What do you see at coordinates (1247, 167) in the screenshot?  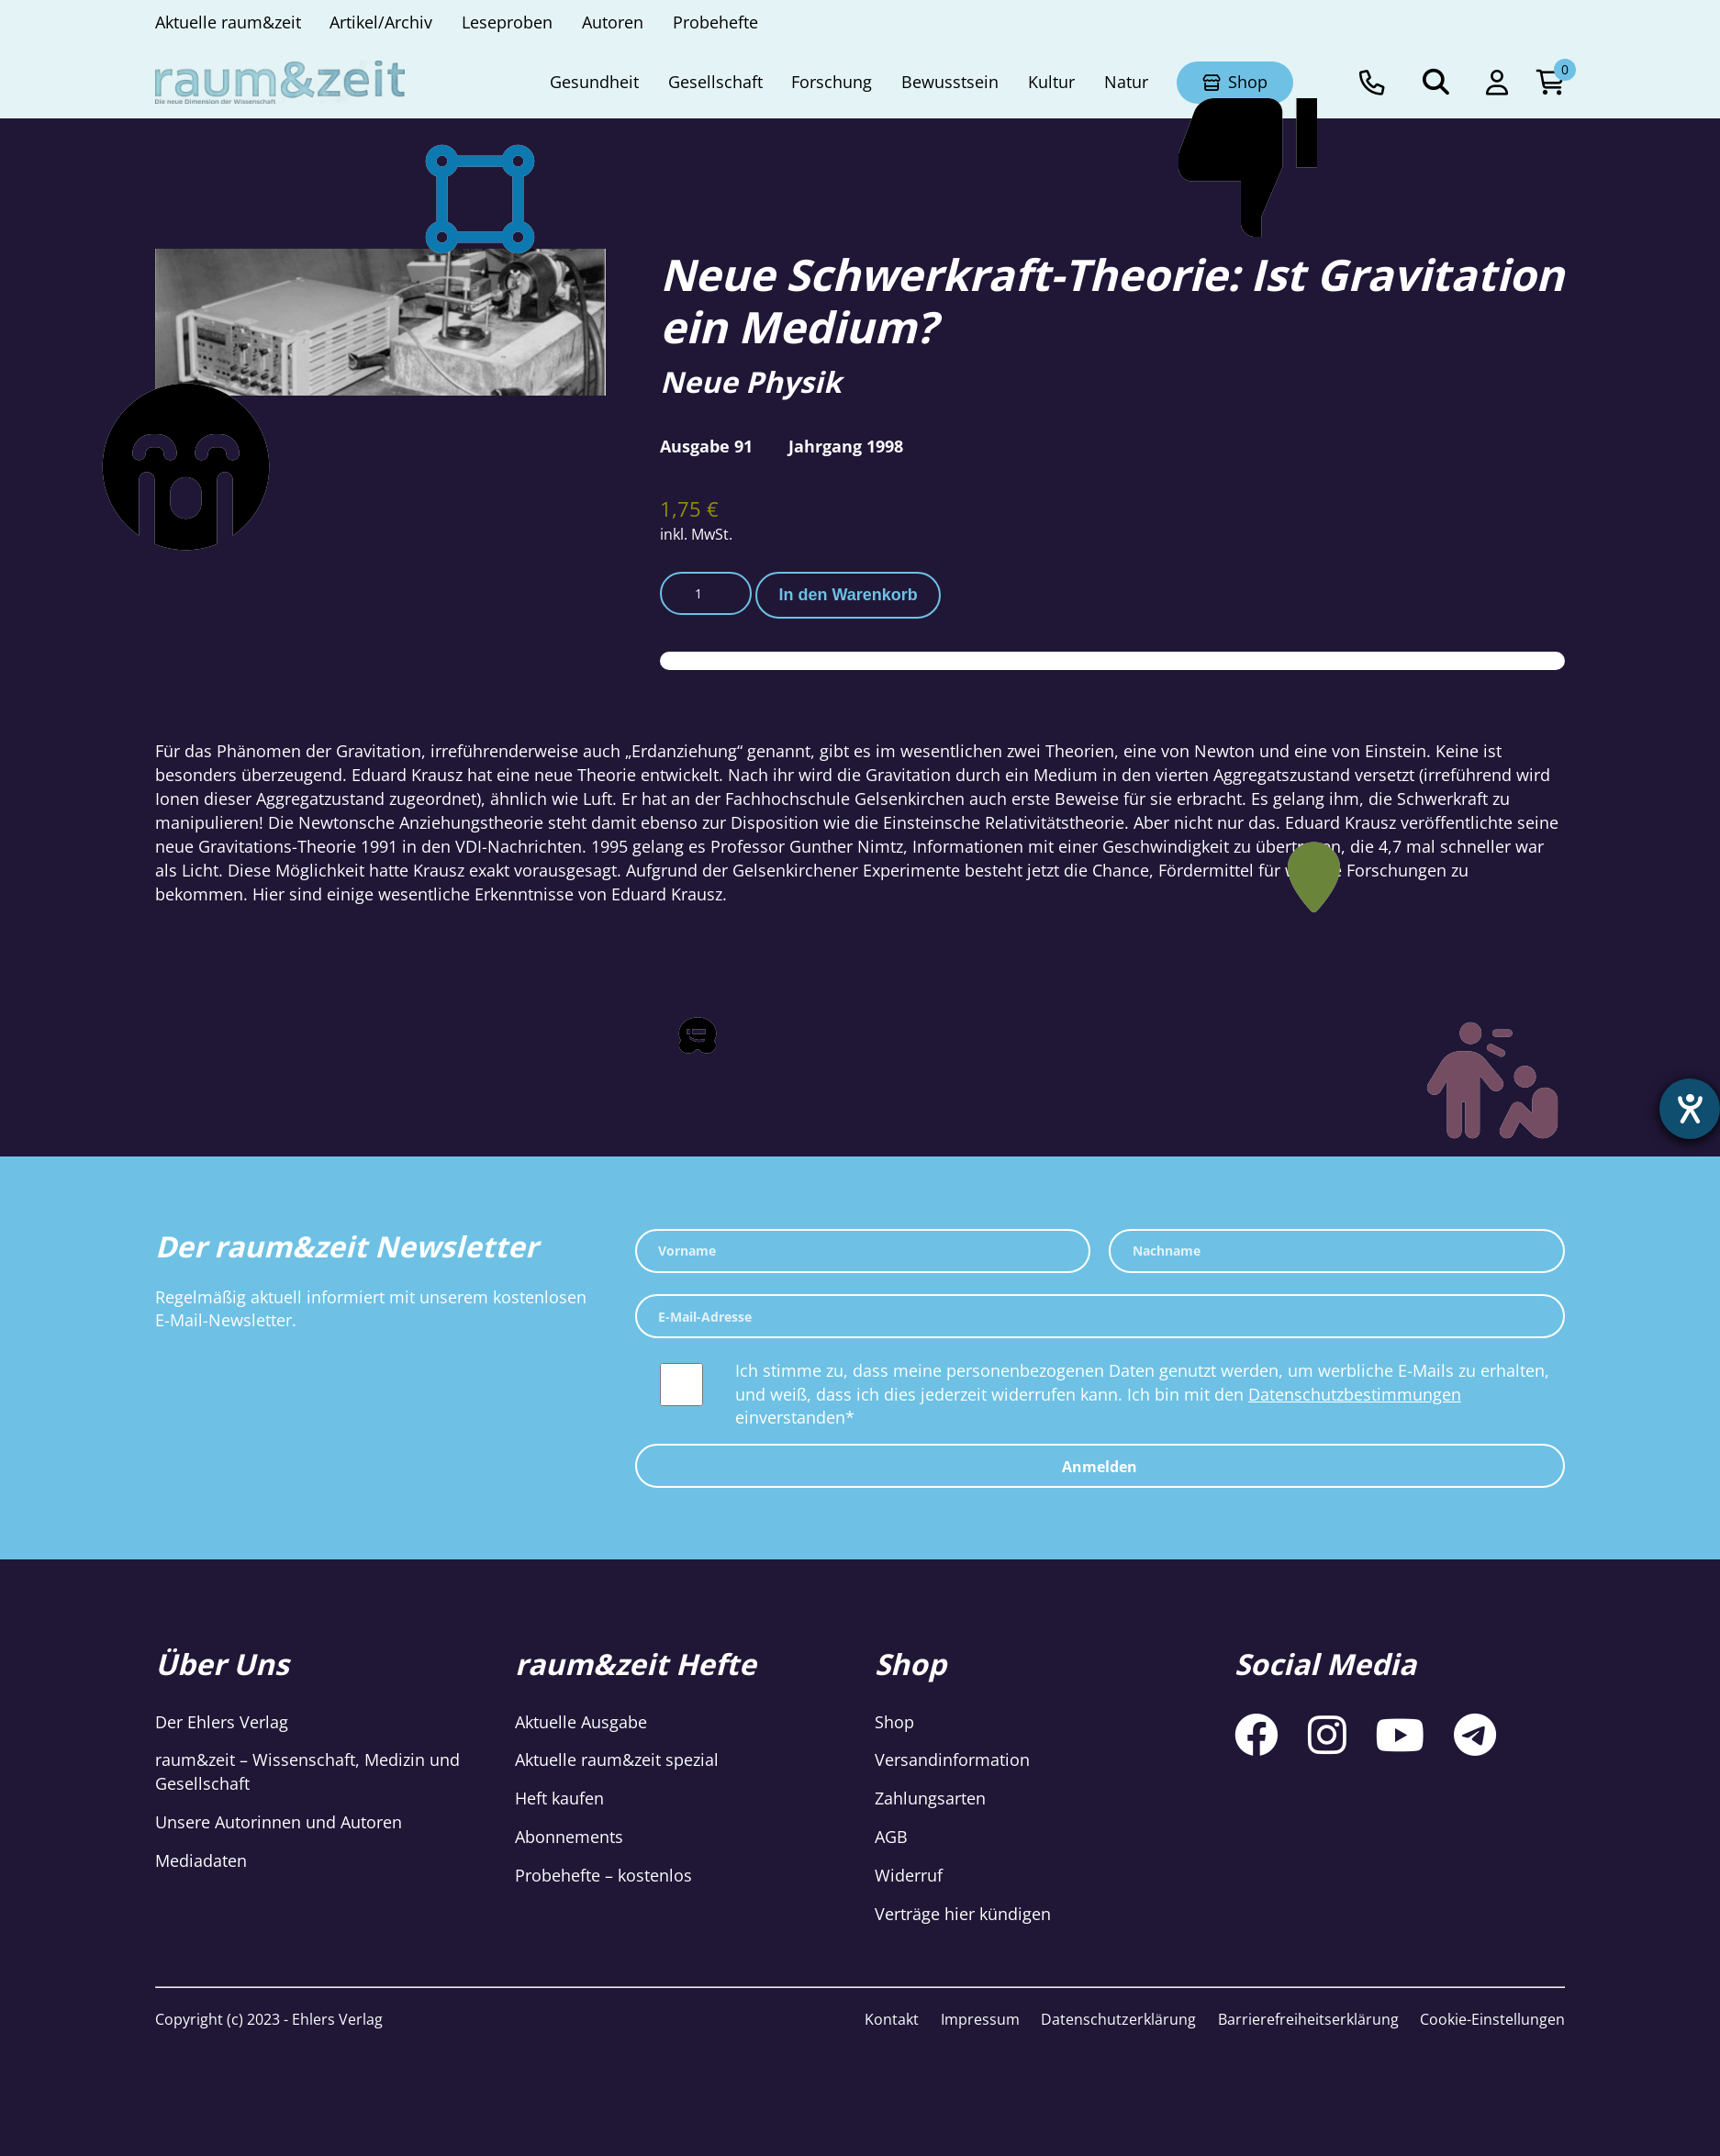 I see `dislike or downvote content` at bounding box center [1247, 167].